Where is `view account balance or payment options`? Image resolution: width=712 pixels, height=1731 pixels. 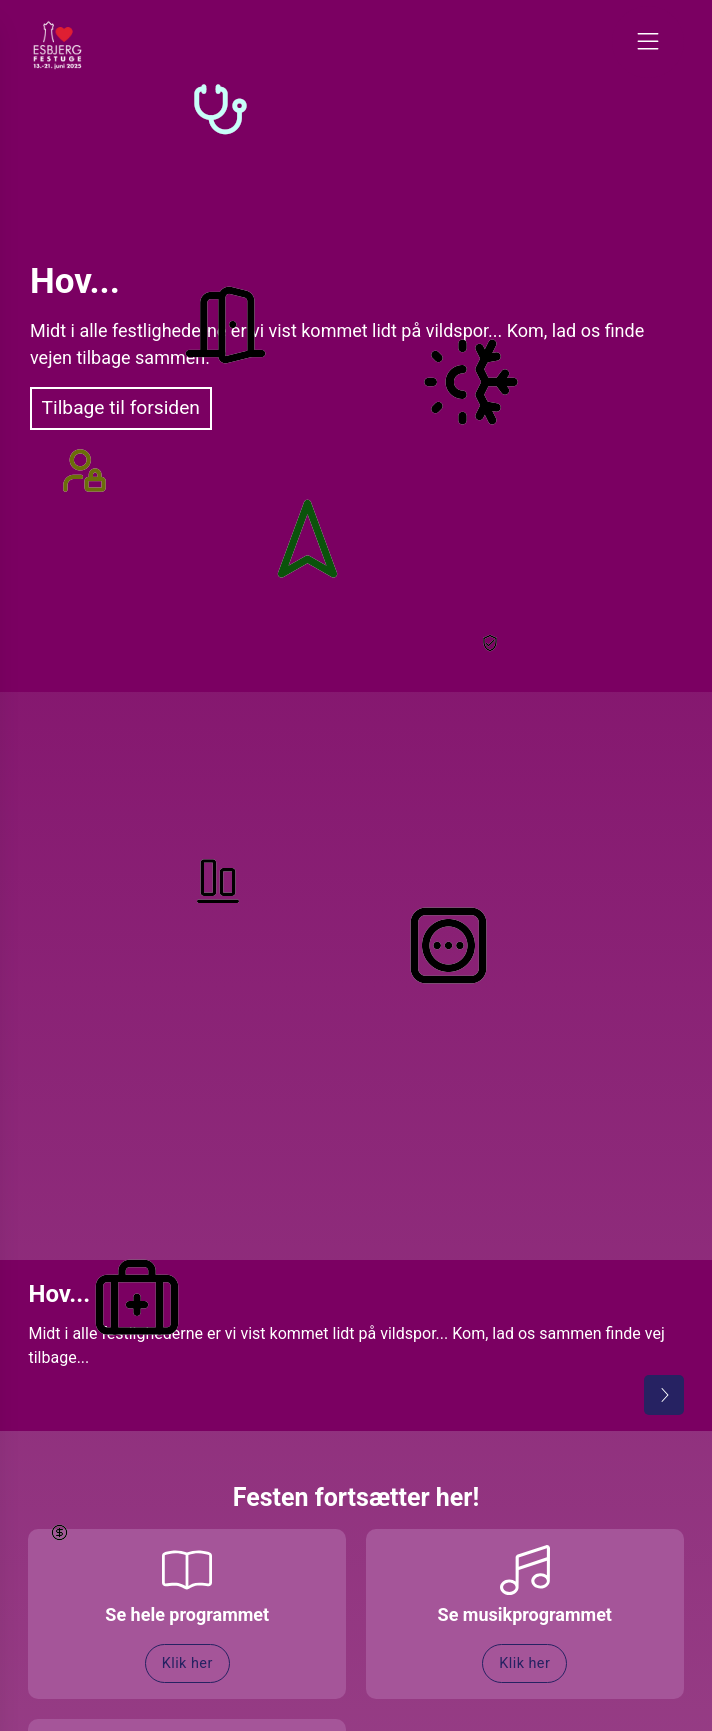 view account balance or payment options is located at coordinates (59, 1532).